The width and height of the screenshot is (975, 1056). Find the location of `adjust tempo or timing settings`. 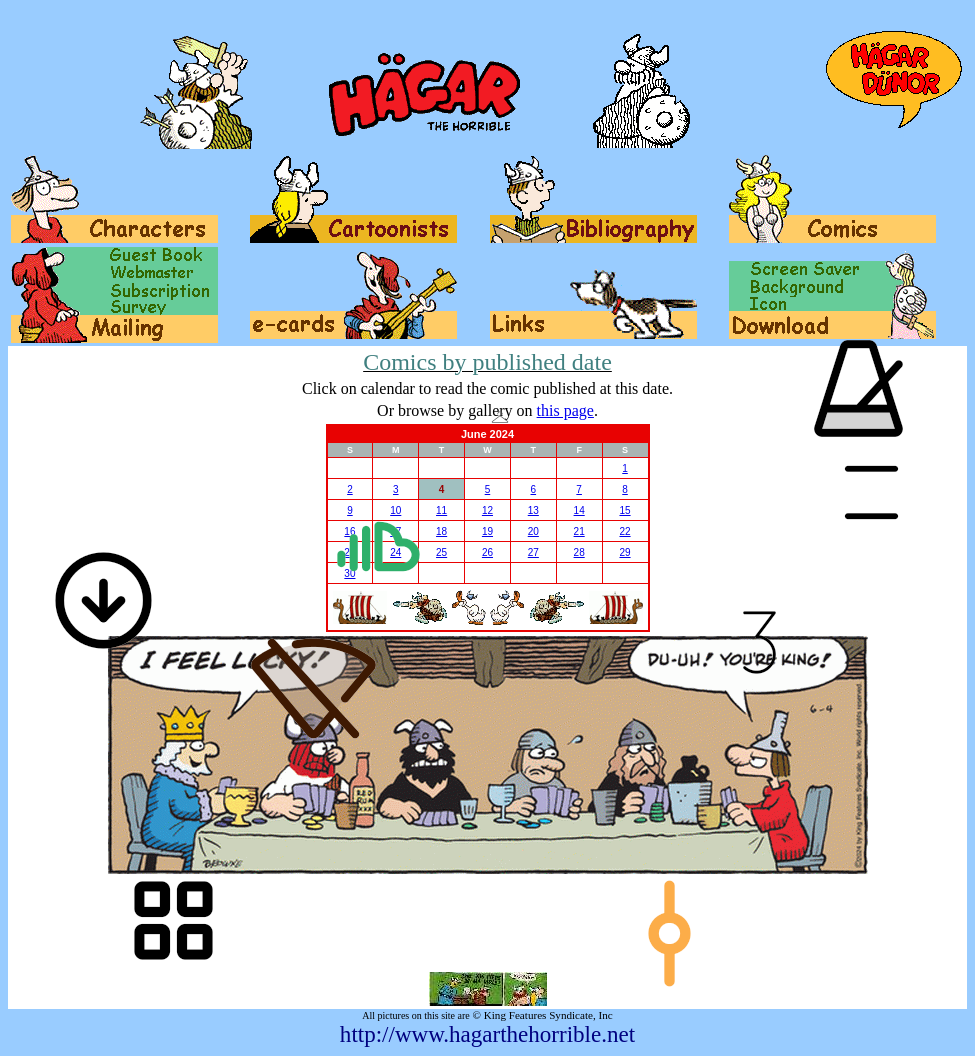

adjust tempo or timing settings is located at coordinates (858, 388).